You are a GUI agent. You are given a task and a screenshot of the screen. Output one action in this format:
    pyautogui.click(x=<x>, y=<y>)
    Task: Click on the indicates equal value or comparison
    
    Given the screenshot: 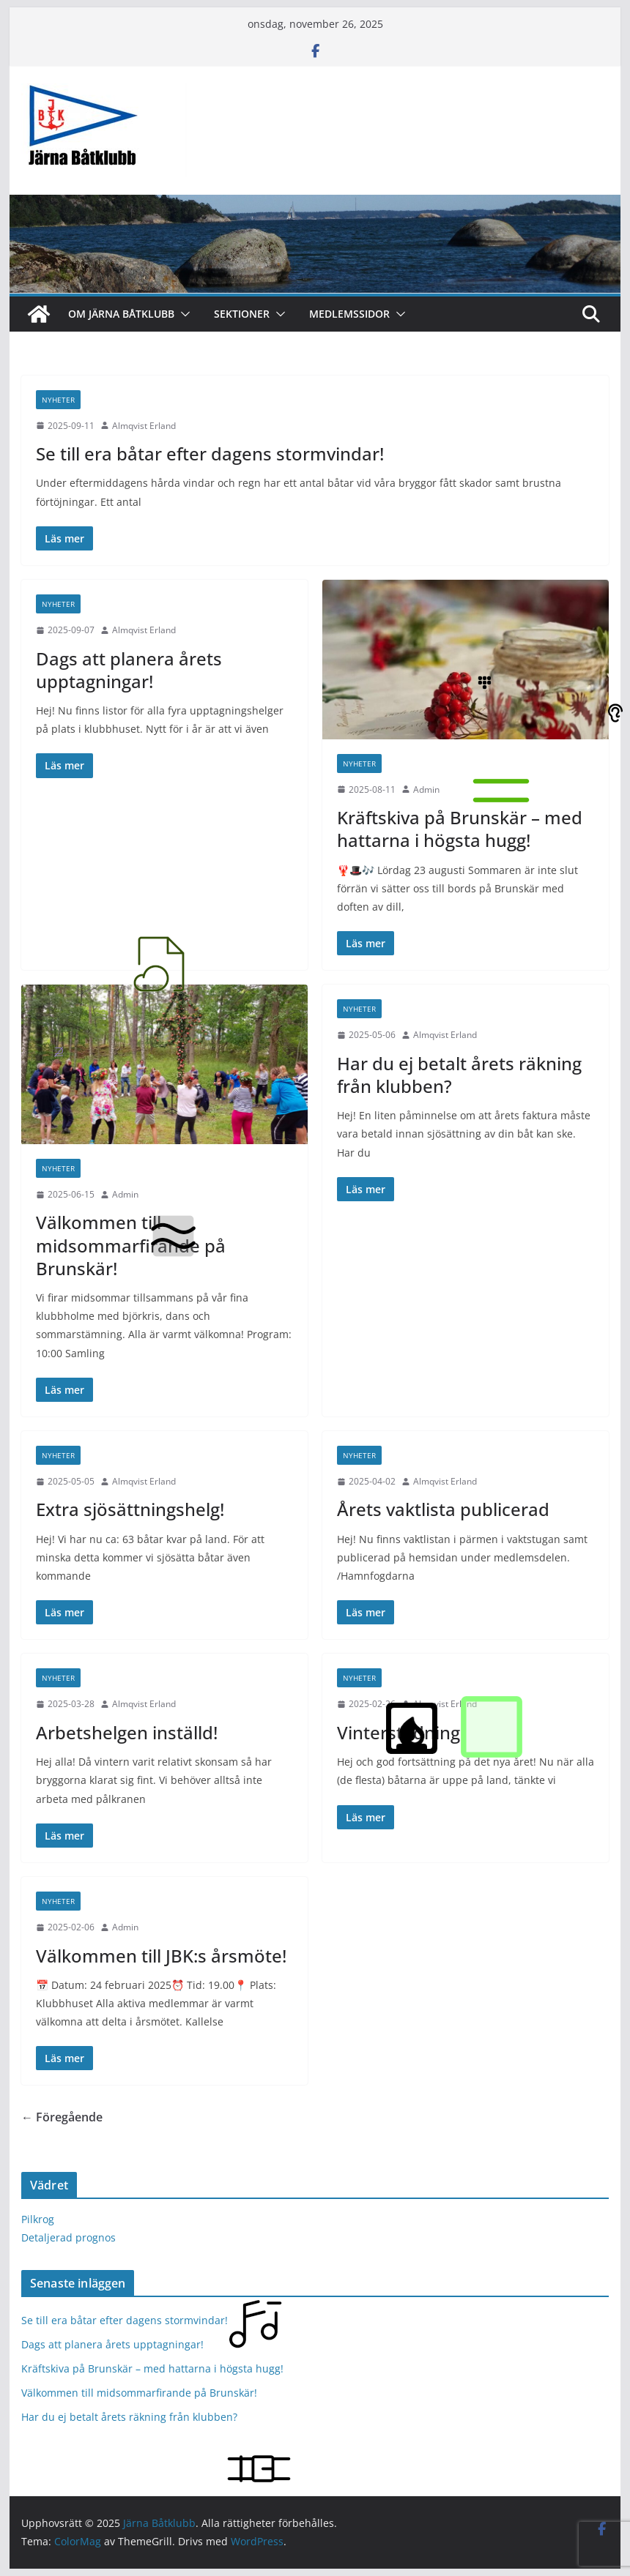 What is the action you would take?
    pyautogui.click(x=501, y=791)
    